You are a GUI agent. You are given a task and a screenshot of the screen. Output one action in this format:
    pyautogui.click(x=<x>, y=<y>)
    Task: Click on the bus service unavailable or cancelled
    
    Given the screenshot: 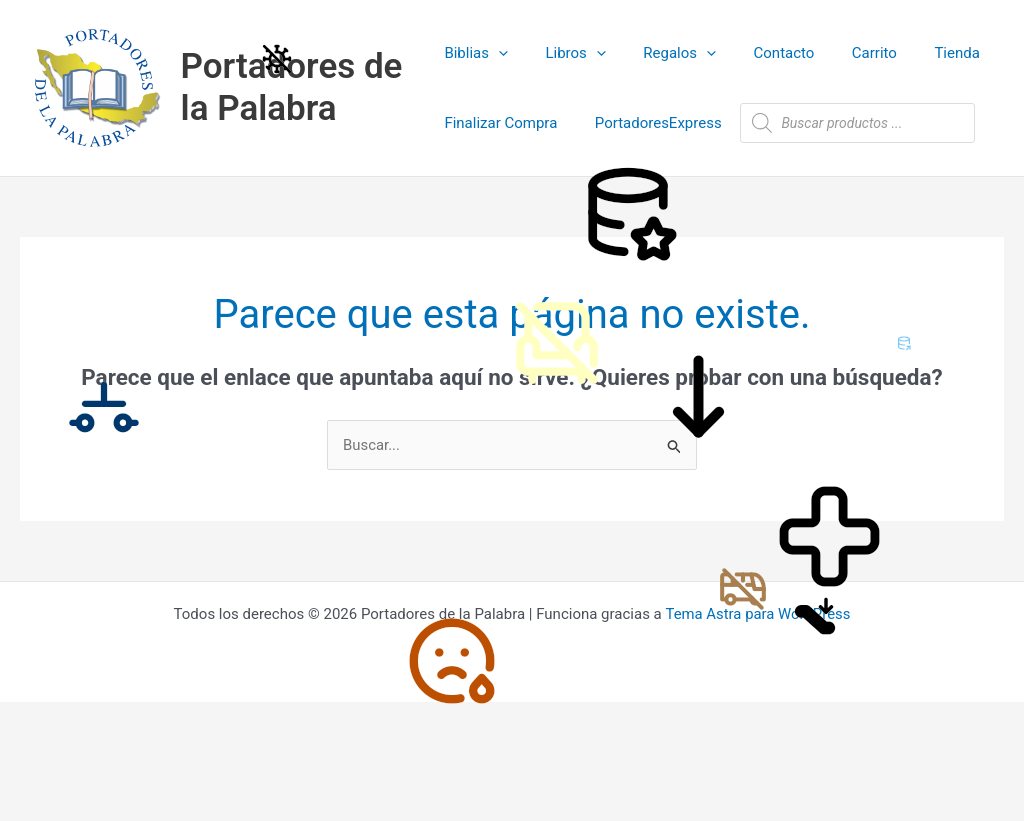 What is the action you would take?
    pyautogui.click(x=743, y=589)
    